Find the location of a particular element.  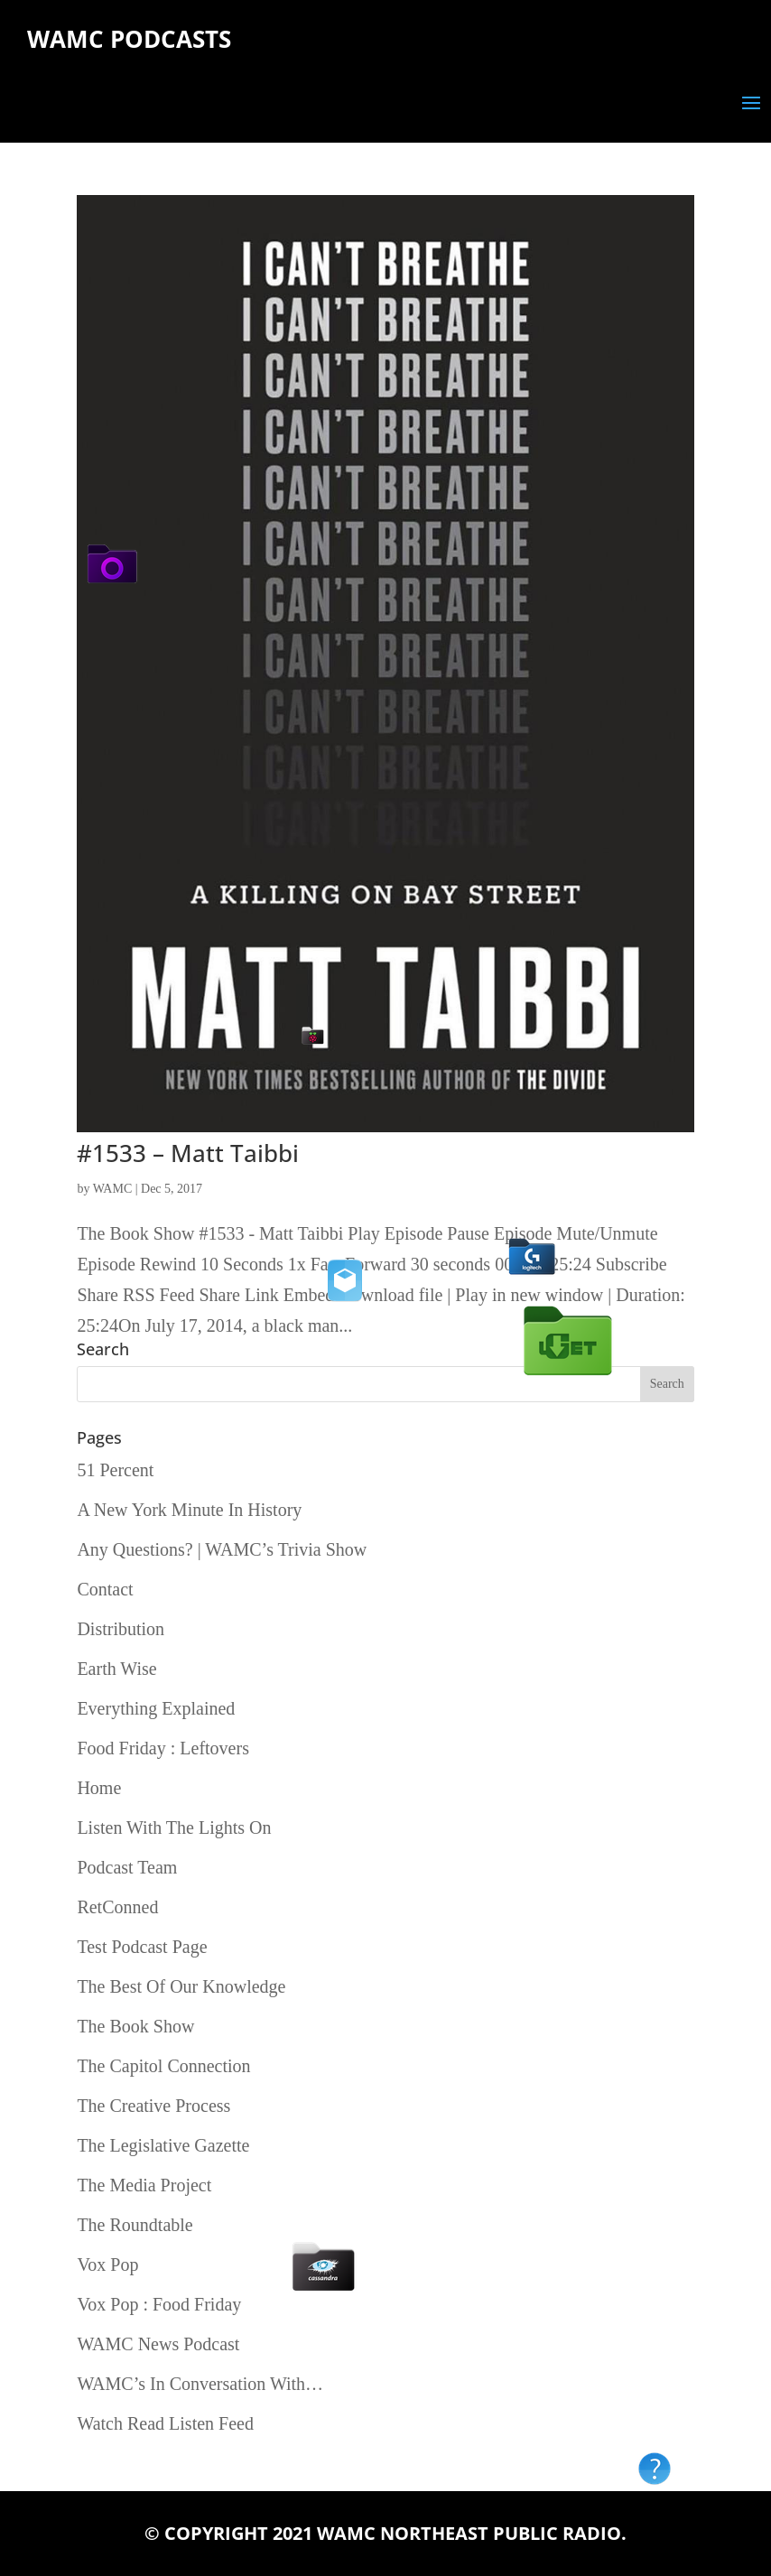

a flatpak application package file is located at coordinates (345, 1280).